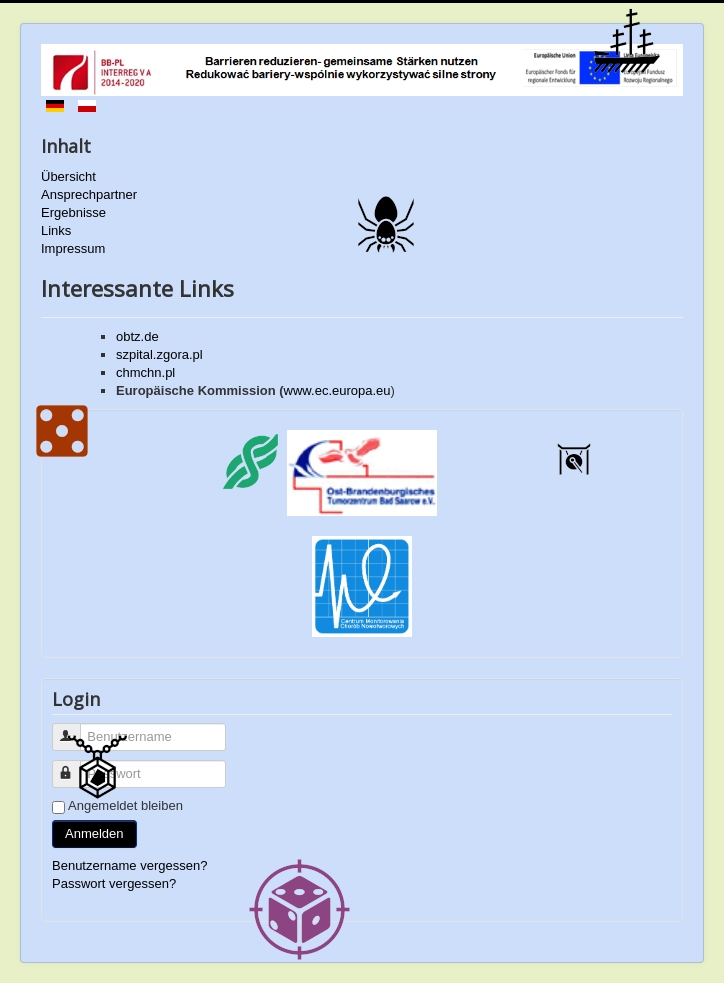 The width and height of the screenshot is (724, 983). What do you see at coordinates (98, 767) in the screenshot?
I see `view jewelry or accessories inventory` at bounding box center [98, 767].